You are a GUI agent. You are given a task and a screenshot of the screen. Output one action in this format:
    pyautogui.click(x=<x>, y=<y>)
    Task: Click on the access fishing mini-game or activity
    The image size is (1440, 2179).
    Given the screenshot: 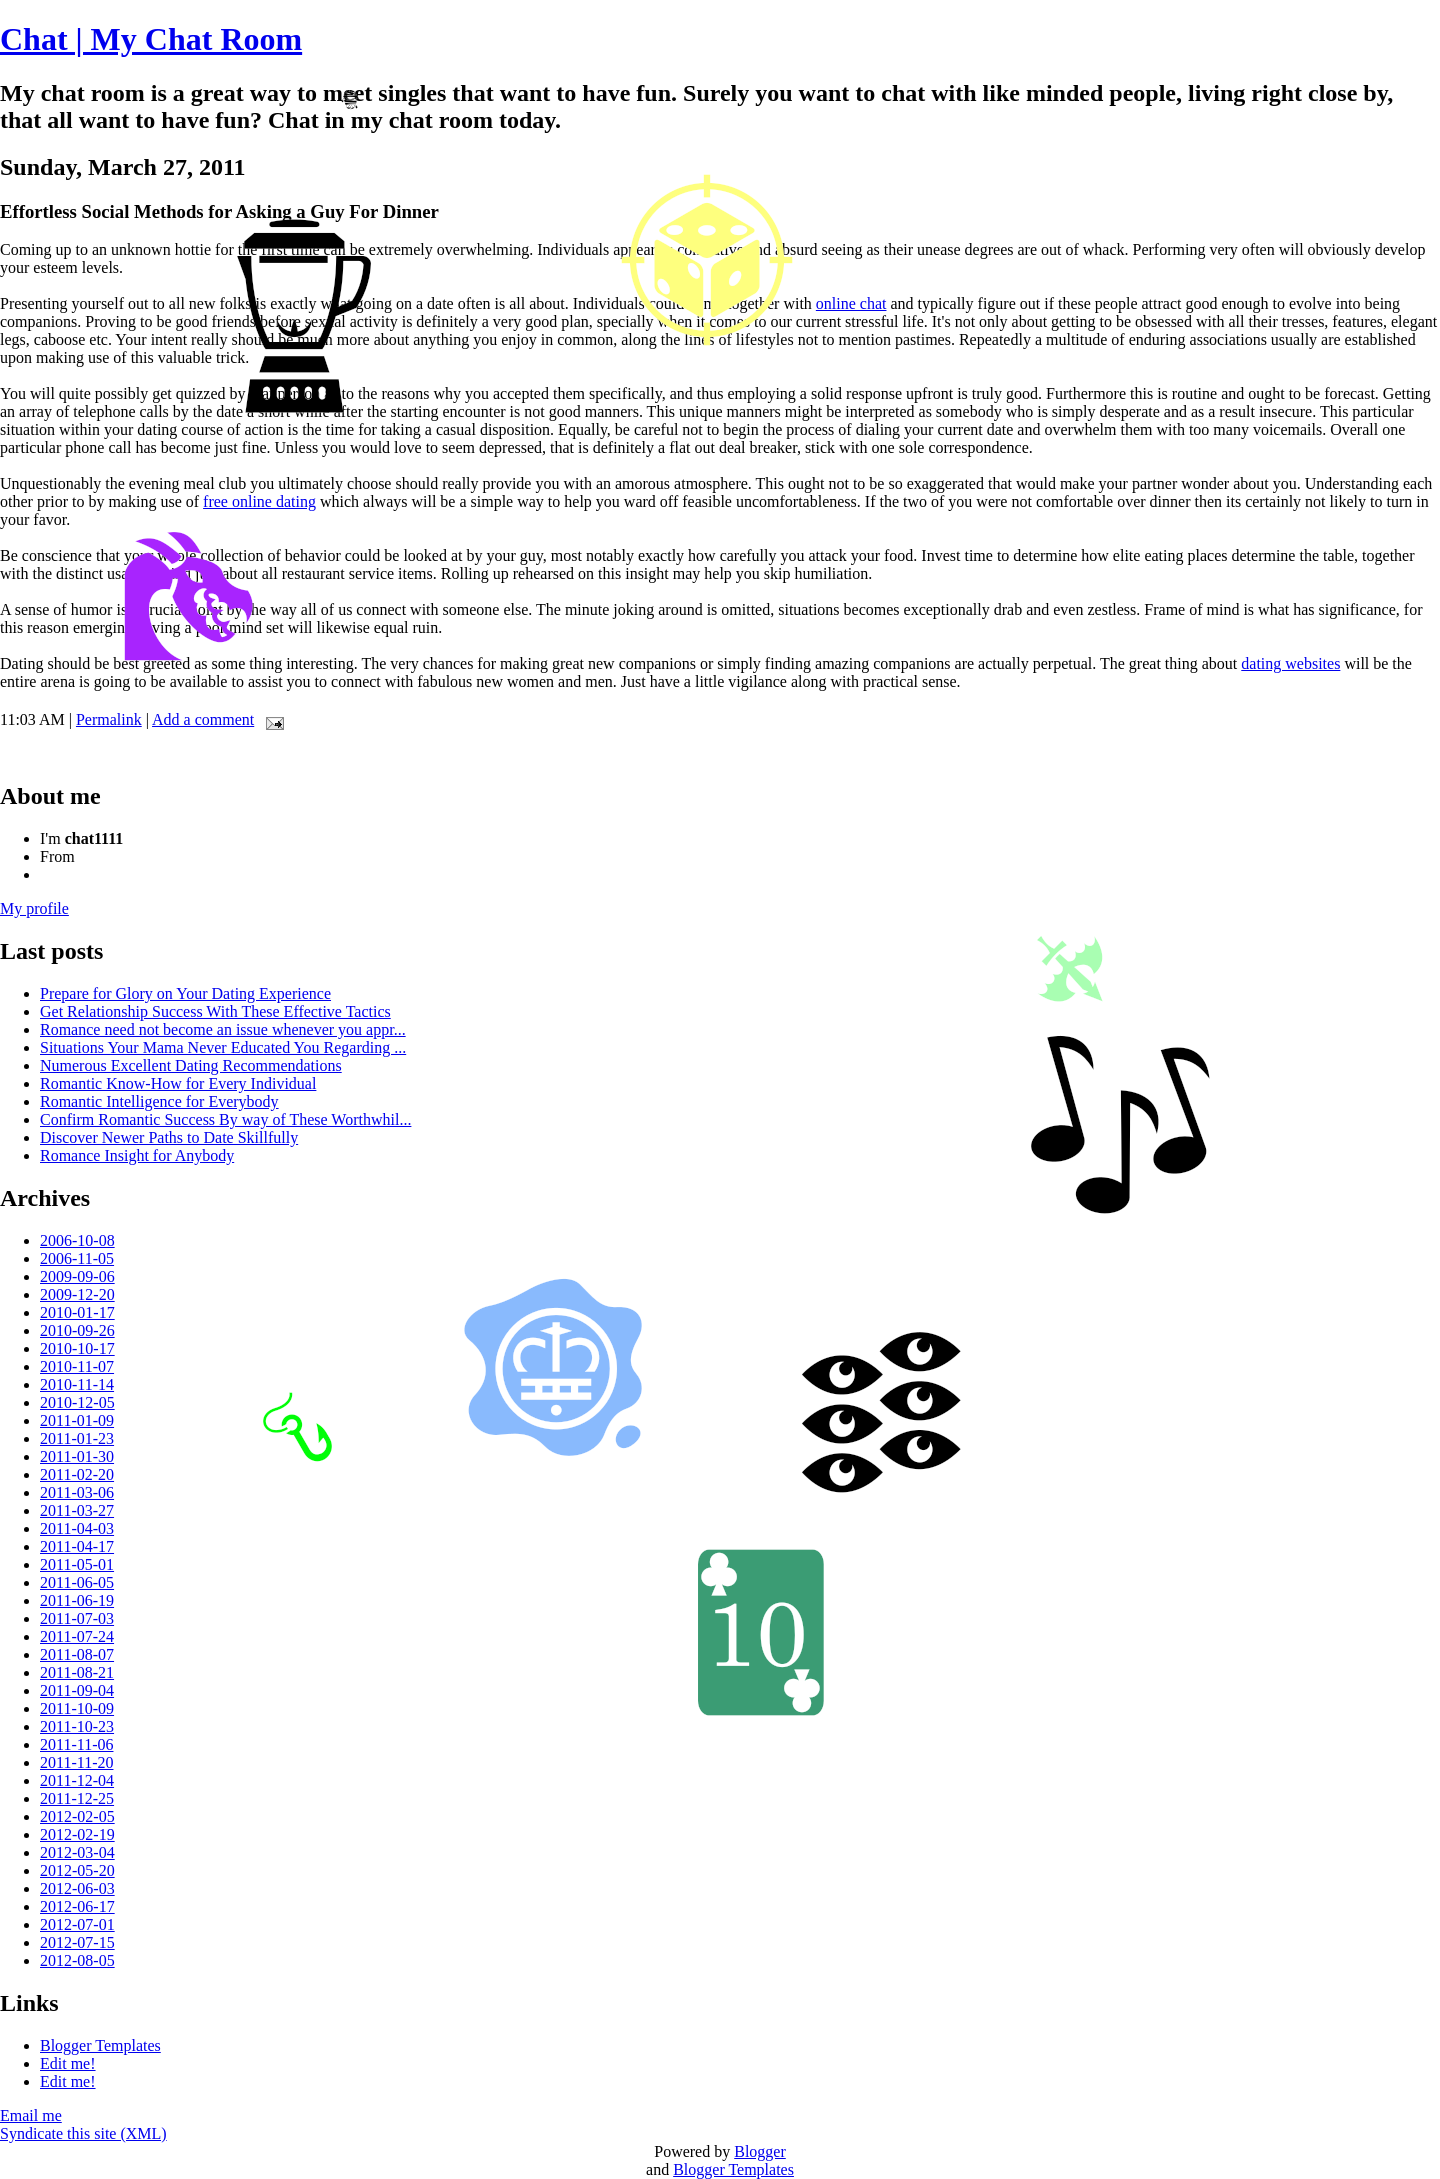 What is the action you would take?
    pyautogui.click(x=298, y=1427)
    